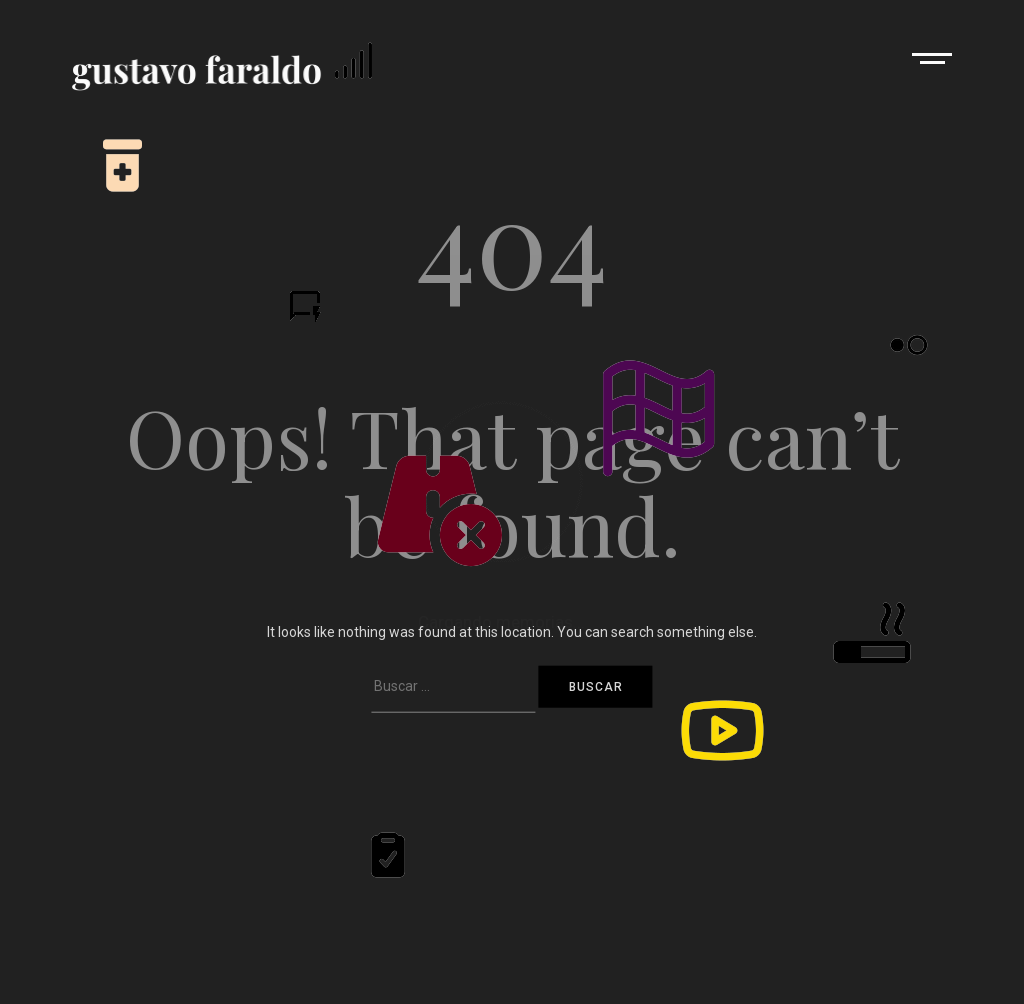  What do you see at coordinates (388, 855) in the screenshot?
I see `mark task as complete` at bounding box center [388, 855].